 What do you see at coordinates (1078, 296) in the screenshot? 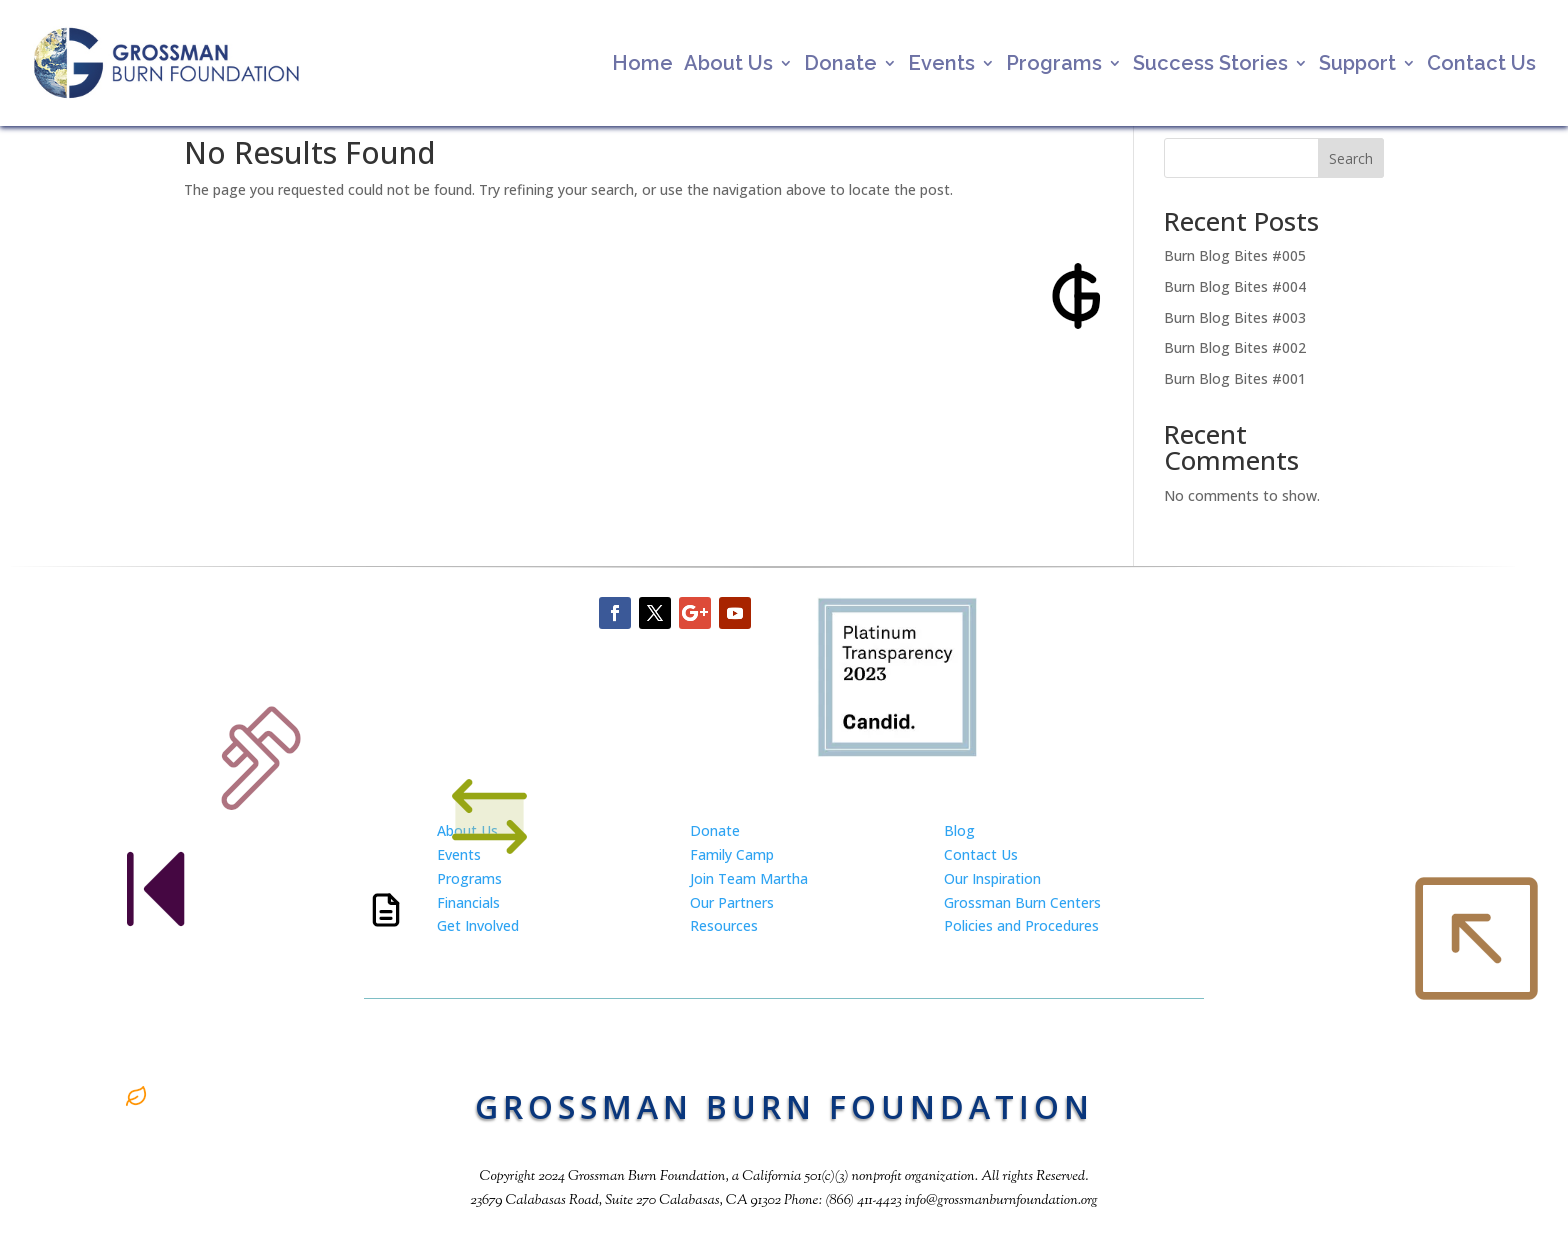
I see `indicates paraguayan guaraní currency` at bounding box center [1078, 296].